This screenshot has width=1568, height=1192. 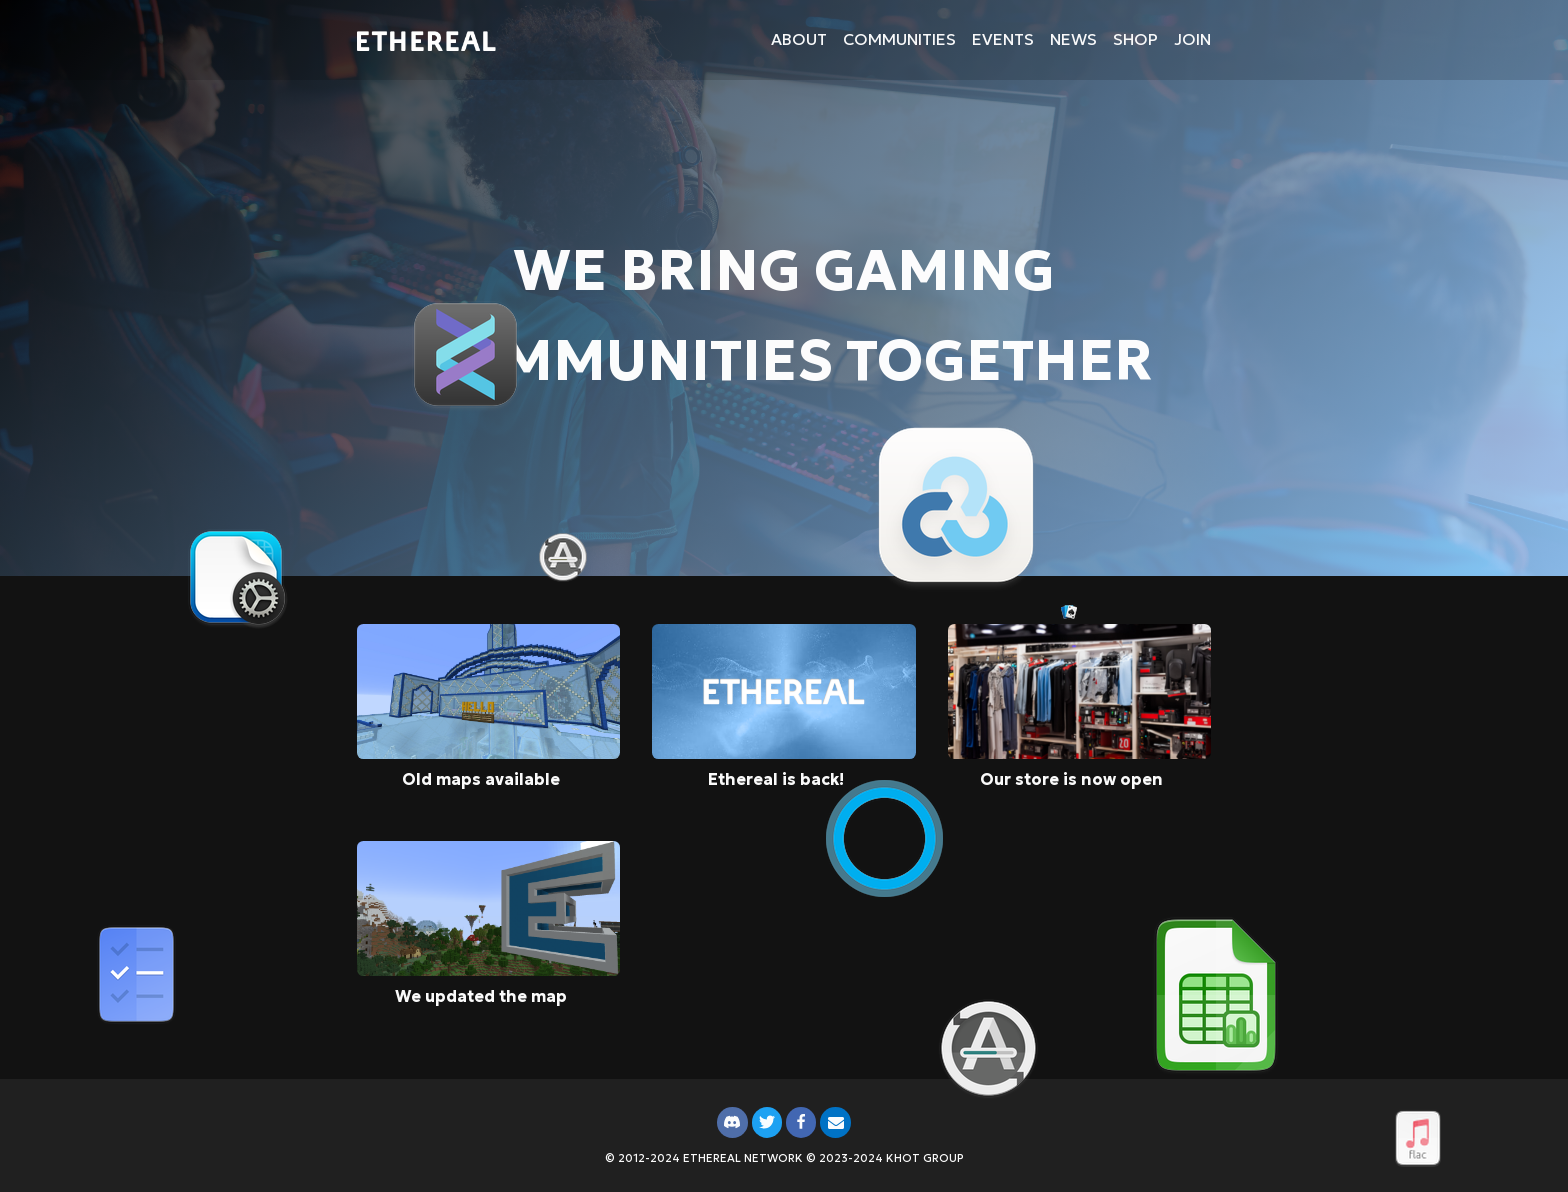 What do you see at coordinates (988, 1048) in the screenshot?
I see `open the software update manager` at bounding box center [988, 1048].